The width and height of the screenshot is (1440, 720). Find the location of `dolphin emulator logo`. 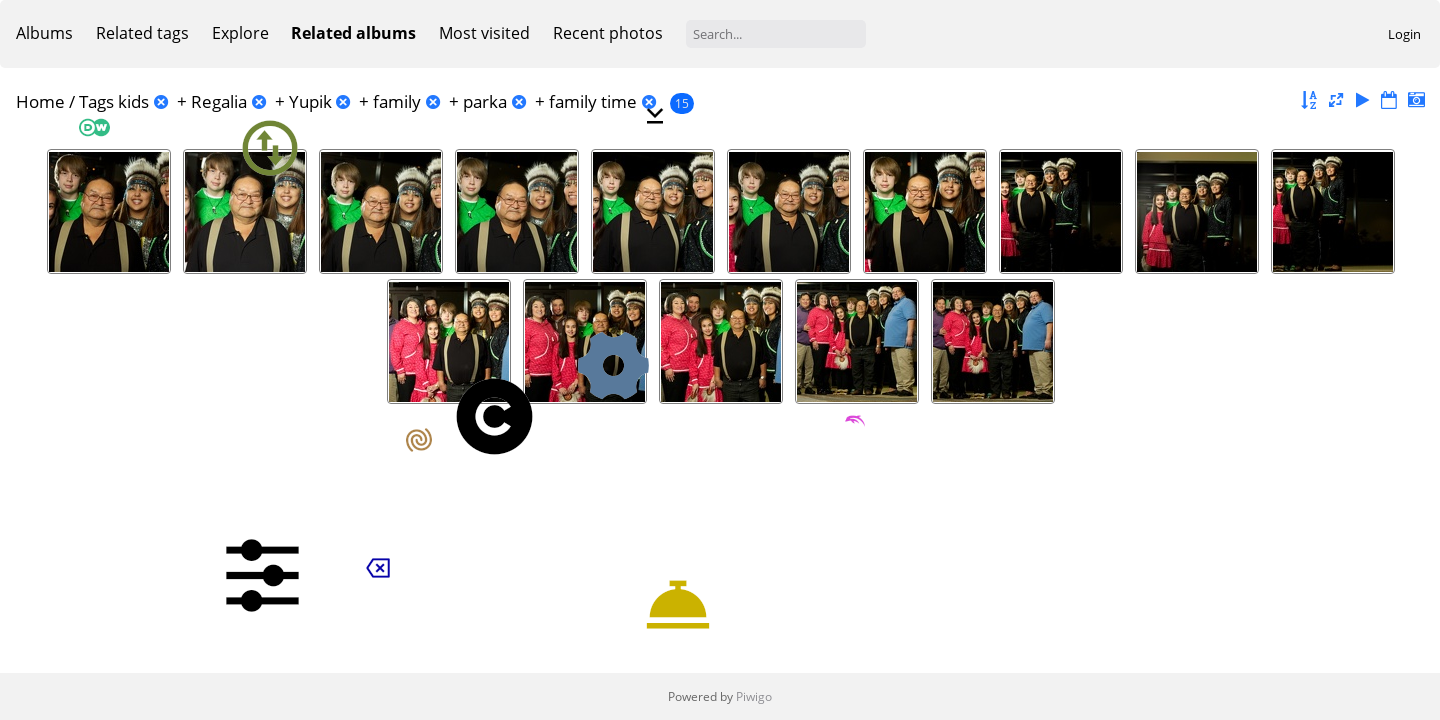

dolphin emulator logo is located at coordinates (855, 421).